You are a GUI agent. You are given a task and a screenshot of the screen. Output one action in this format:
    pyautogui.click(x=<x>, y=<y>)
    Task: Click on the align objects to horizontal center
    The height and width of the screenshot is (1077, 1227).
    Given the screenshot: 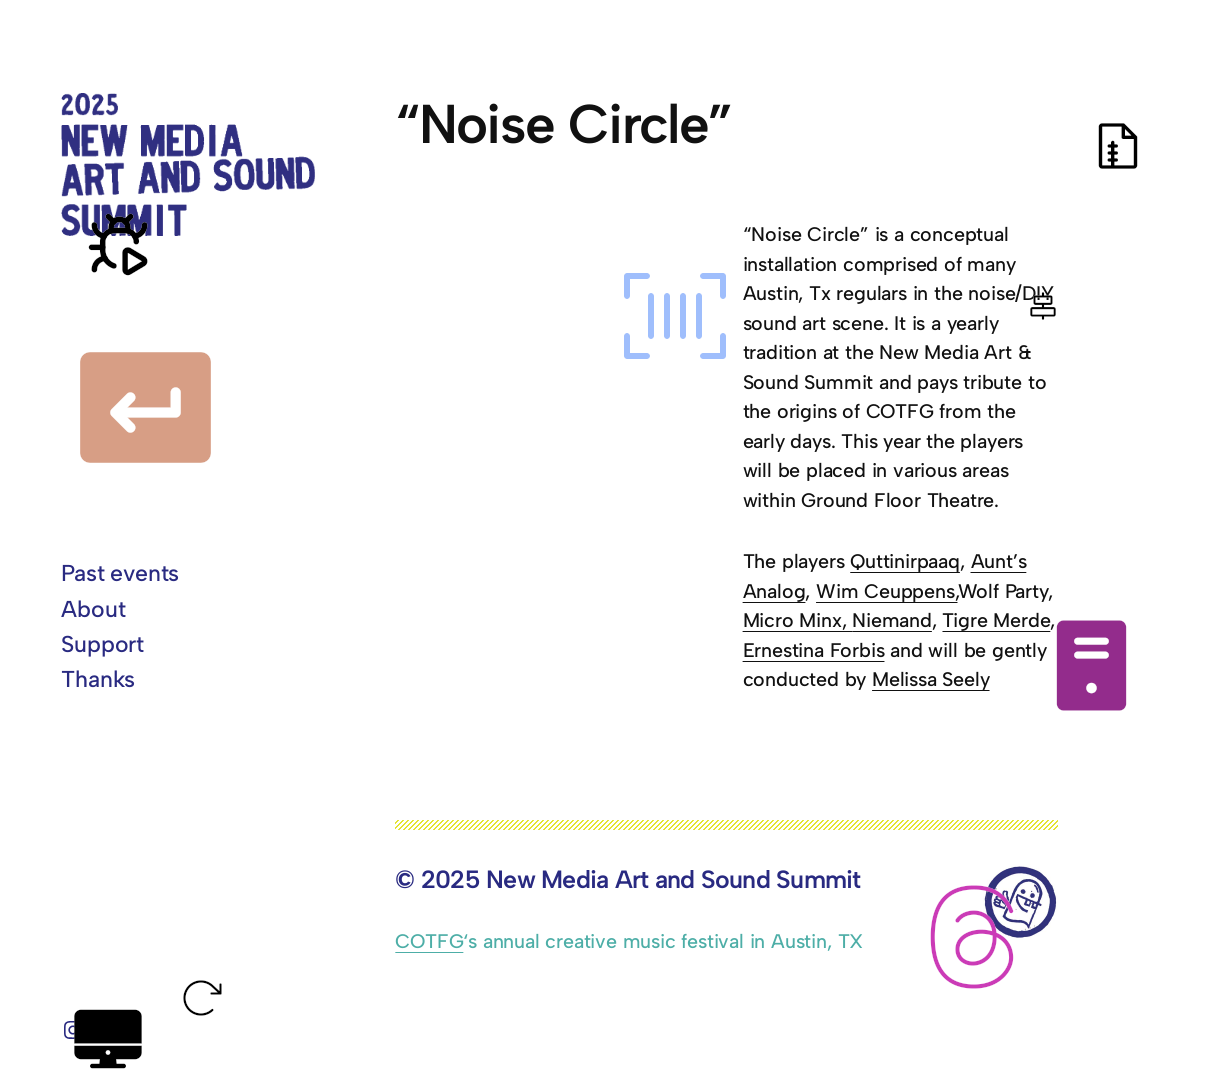 What is the action you would take?
    pyautogui.click(x=1043, y=306)
    